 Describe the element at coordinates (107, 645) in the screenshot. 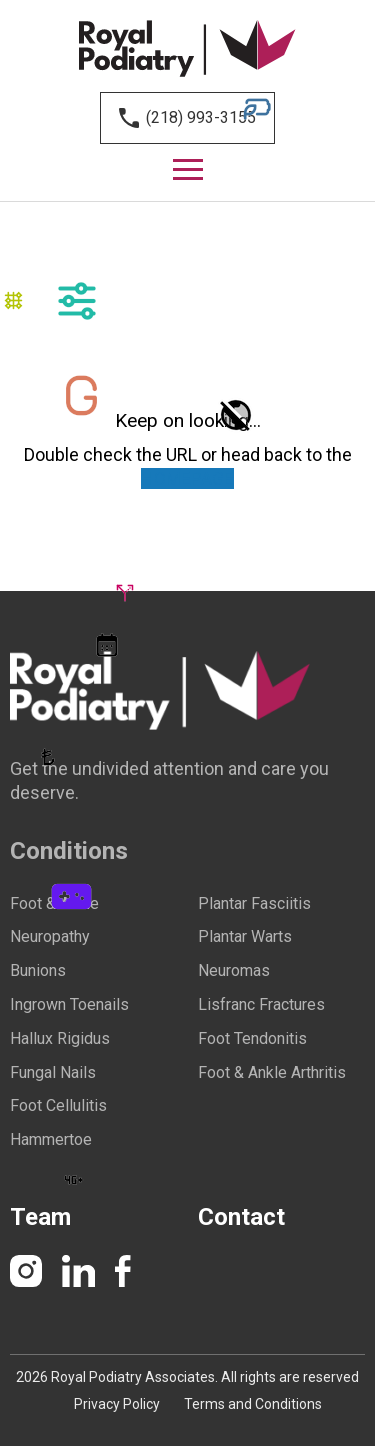

I see `view weekly calendar` at that location.